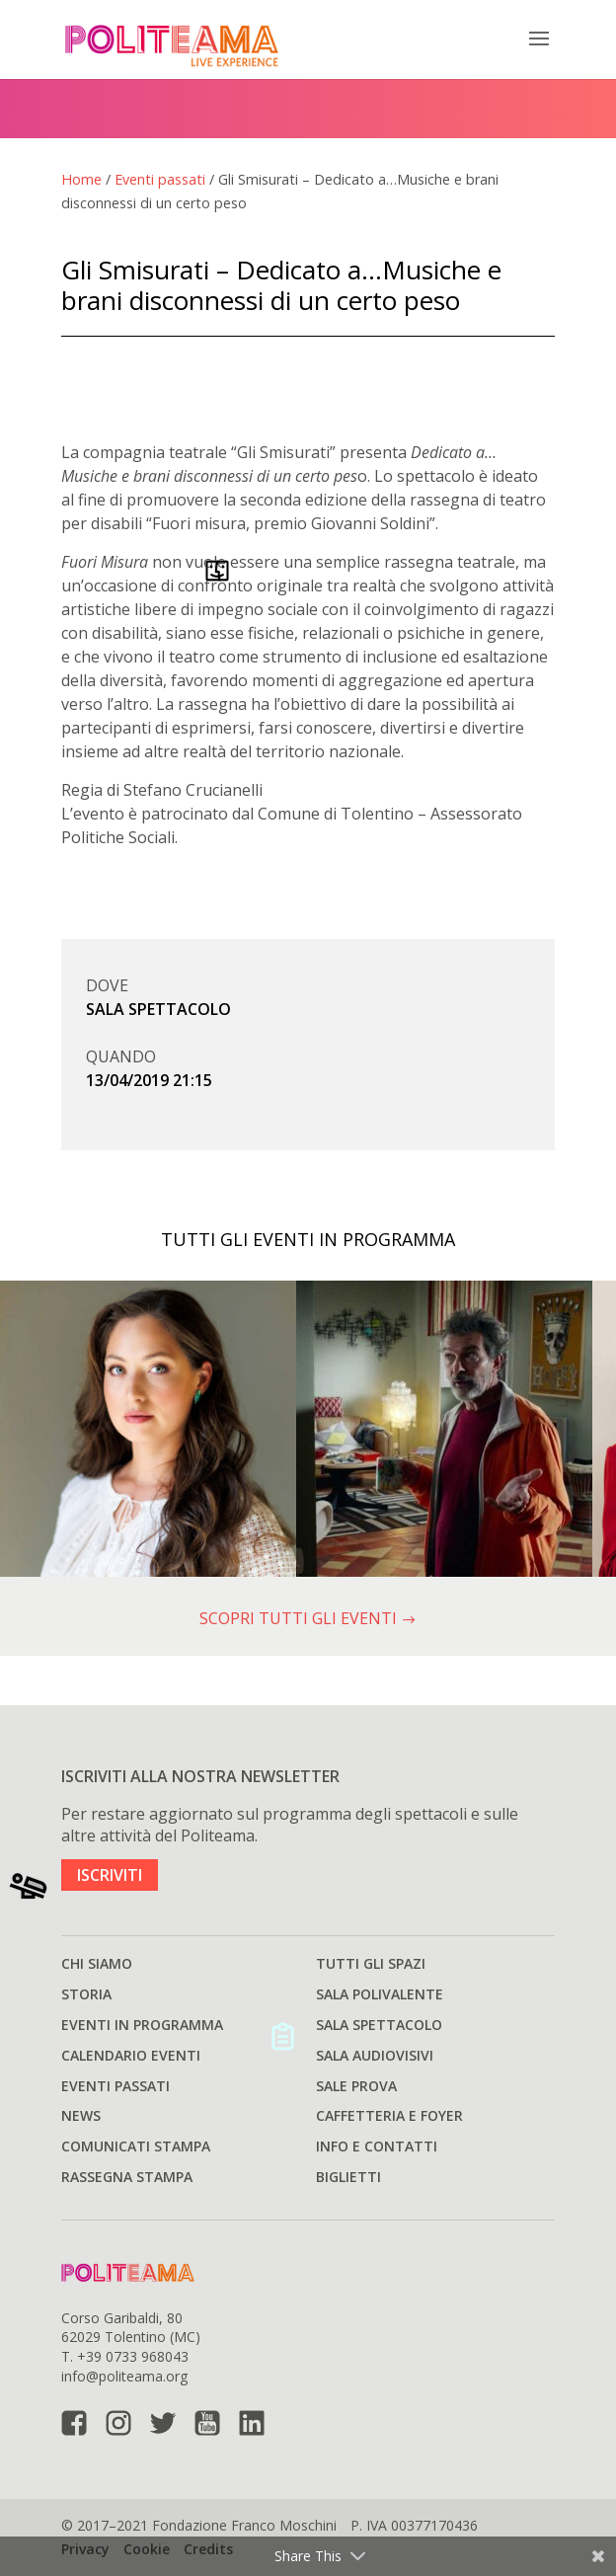 This screenshot has height=2576, width=616. Describe the element at coordinates (282, 2036) in the screenshot. I see `view clipboard contents` at that location.